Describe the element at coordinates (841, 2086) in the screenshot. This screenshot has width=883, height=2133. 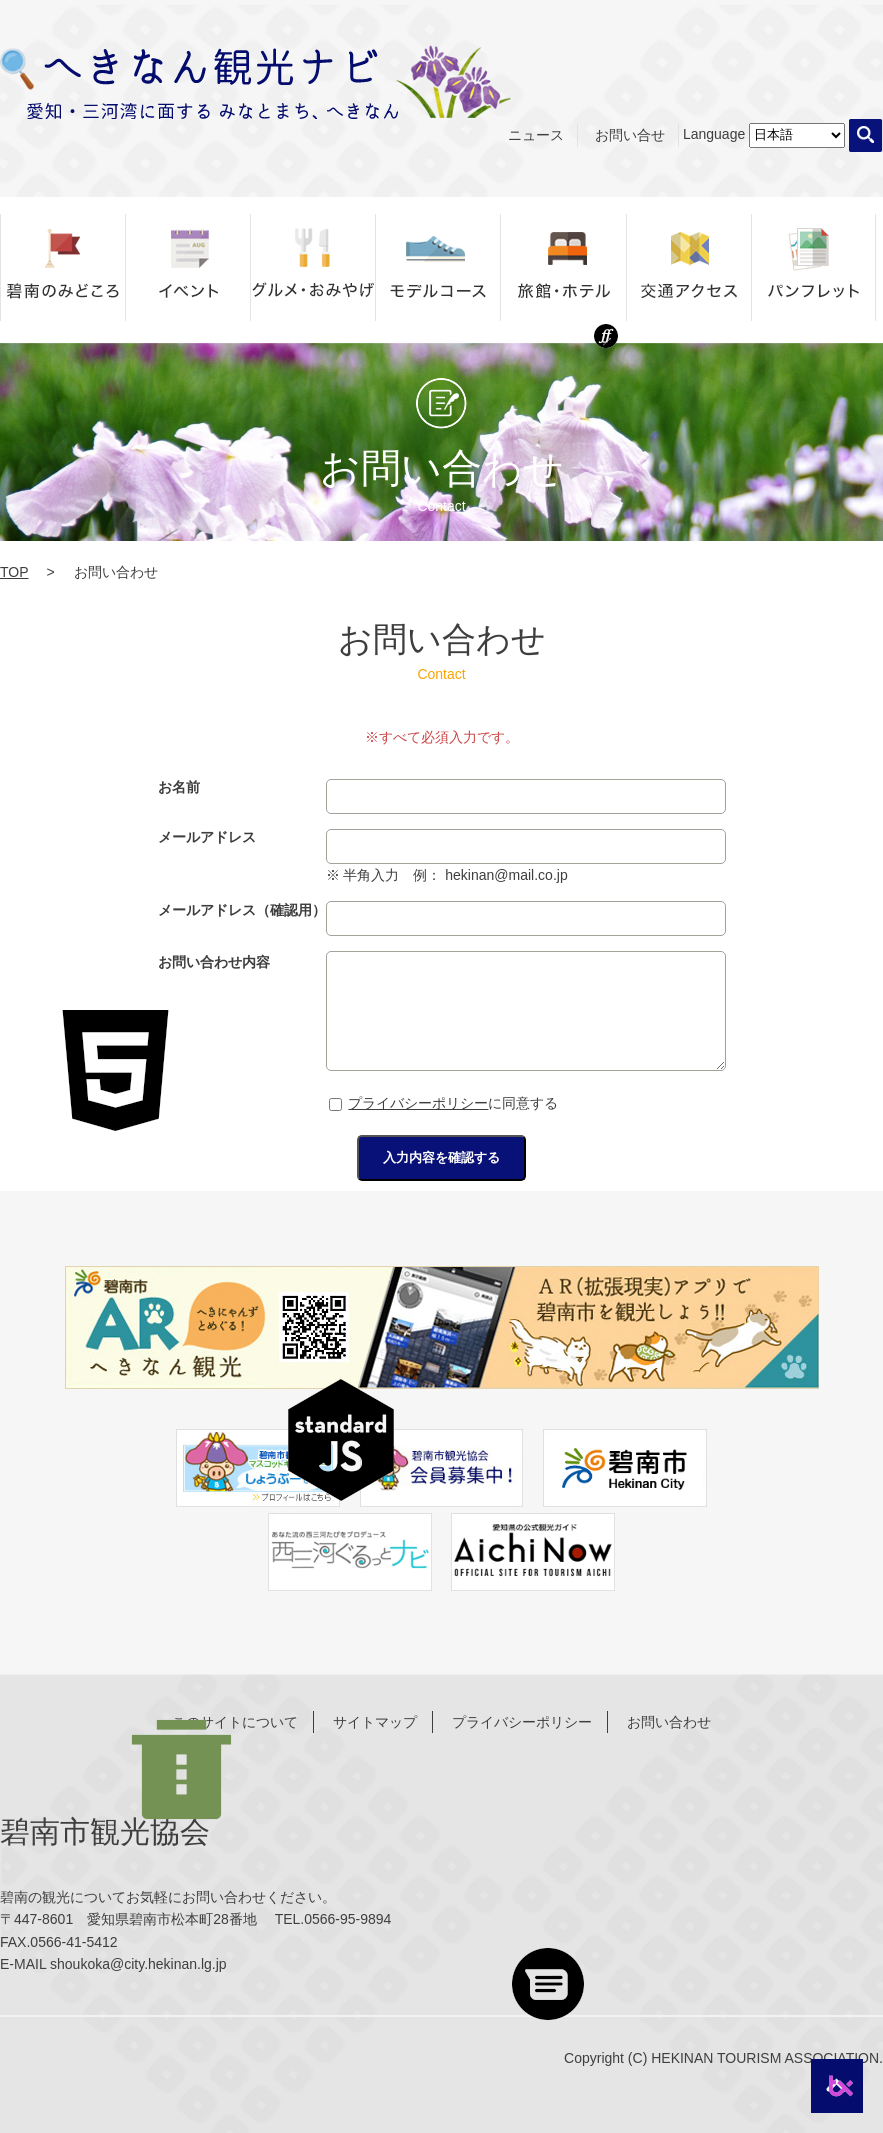
I see `transifex localization platform logo` at that location.